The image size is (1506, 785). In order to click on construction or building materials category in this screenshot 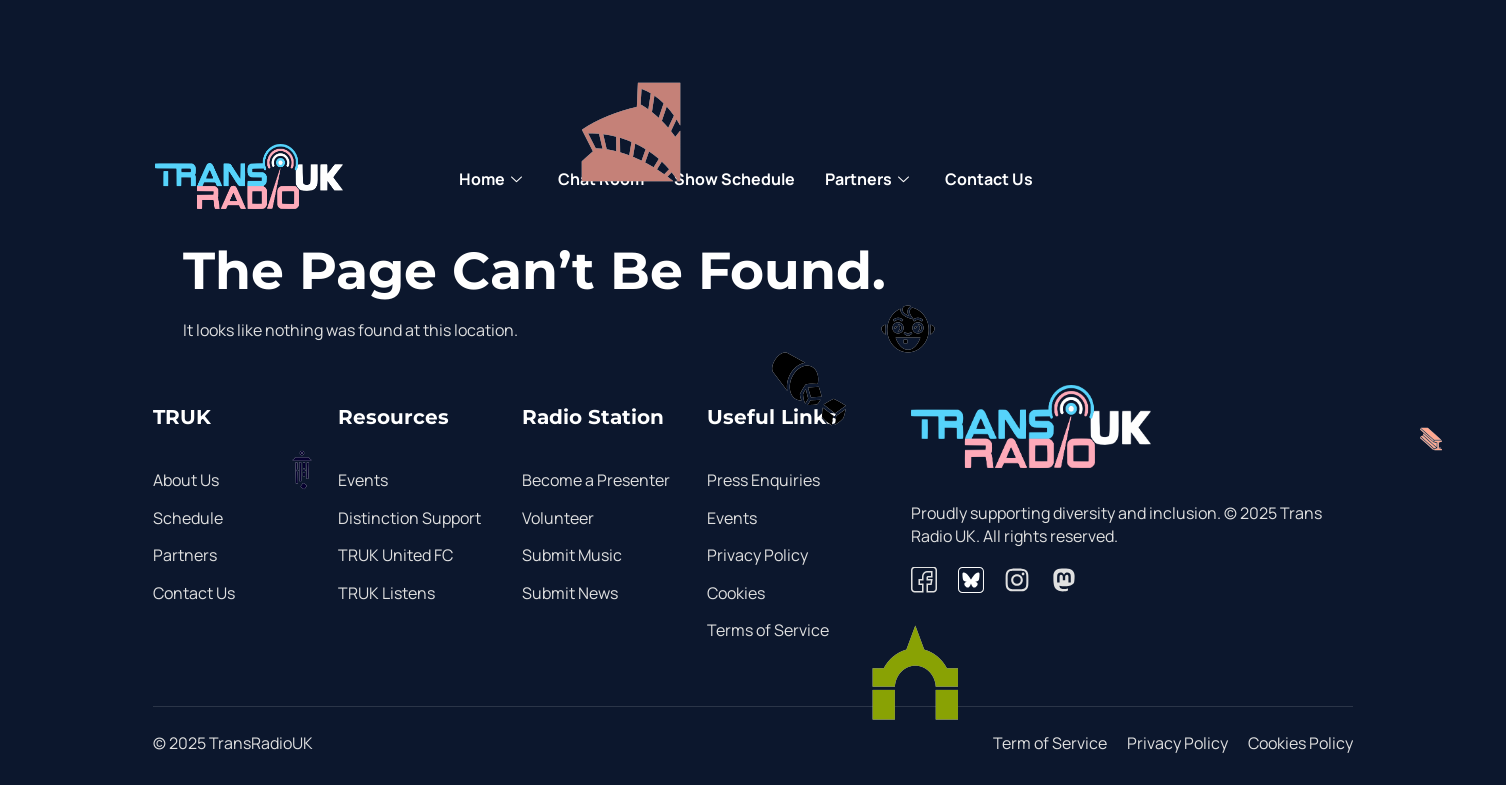, I will do `click(1431, 439)`.